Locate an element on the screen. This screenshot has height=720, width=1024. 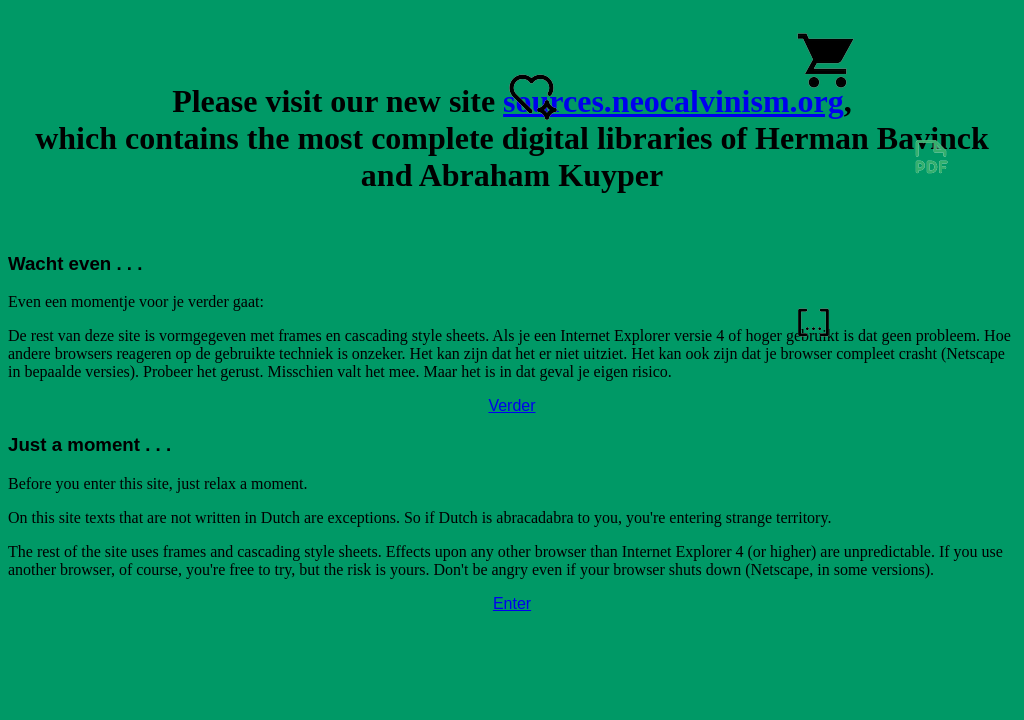
contains or groups related content is located at coordinates (813, 322).